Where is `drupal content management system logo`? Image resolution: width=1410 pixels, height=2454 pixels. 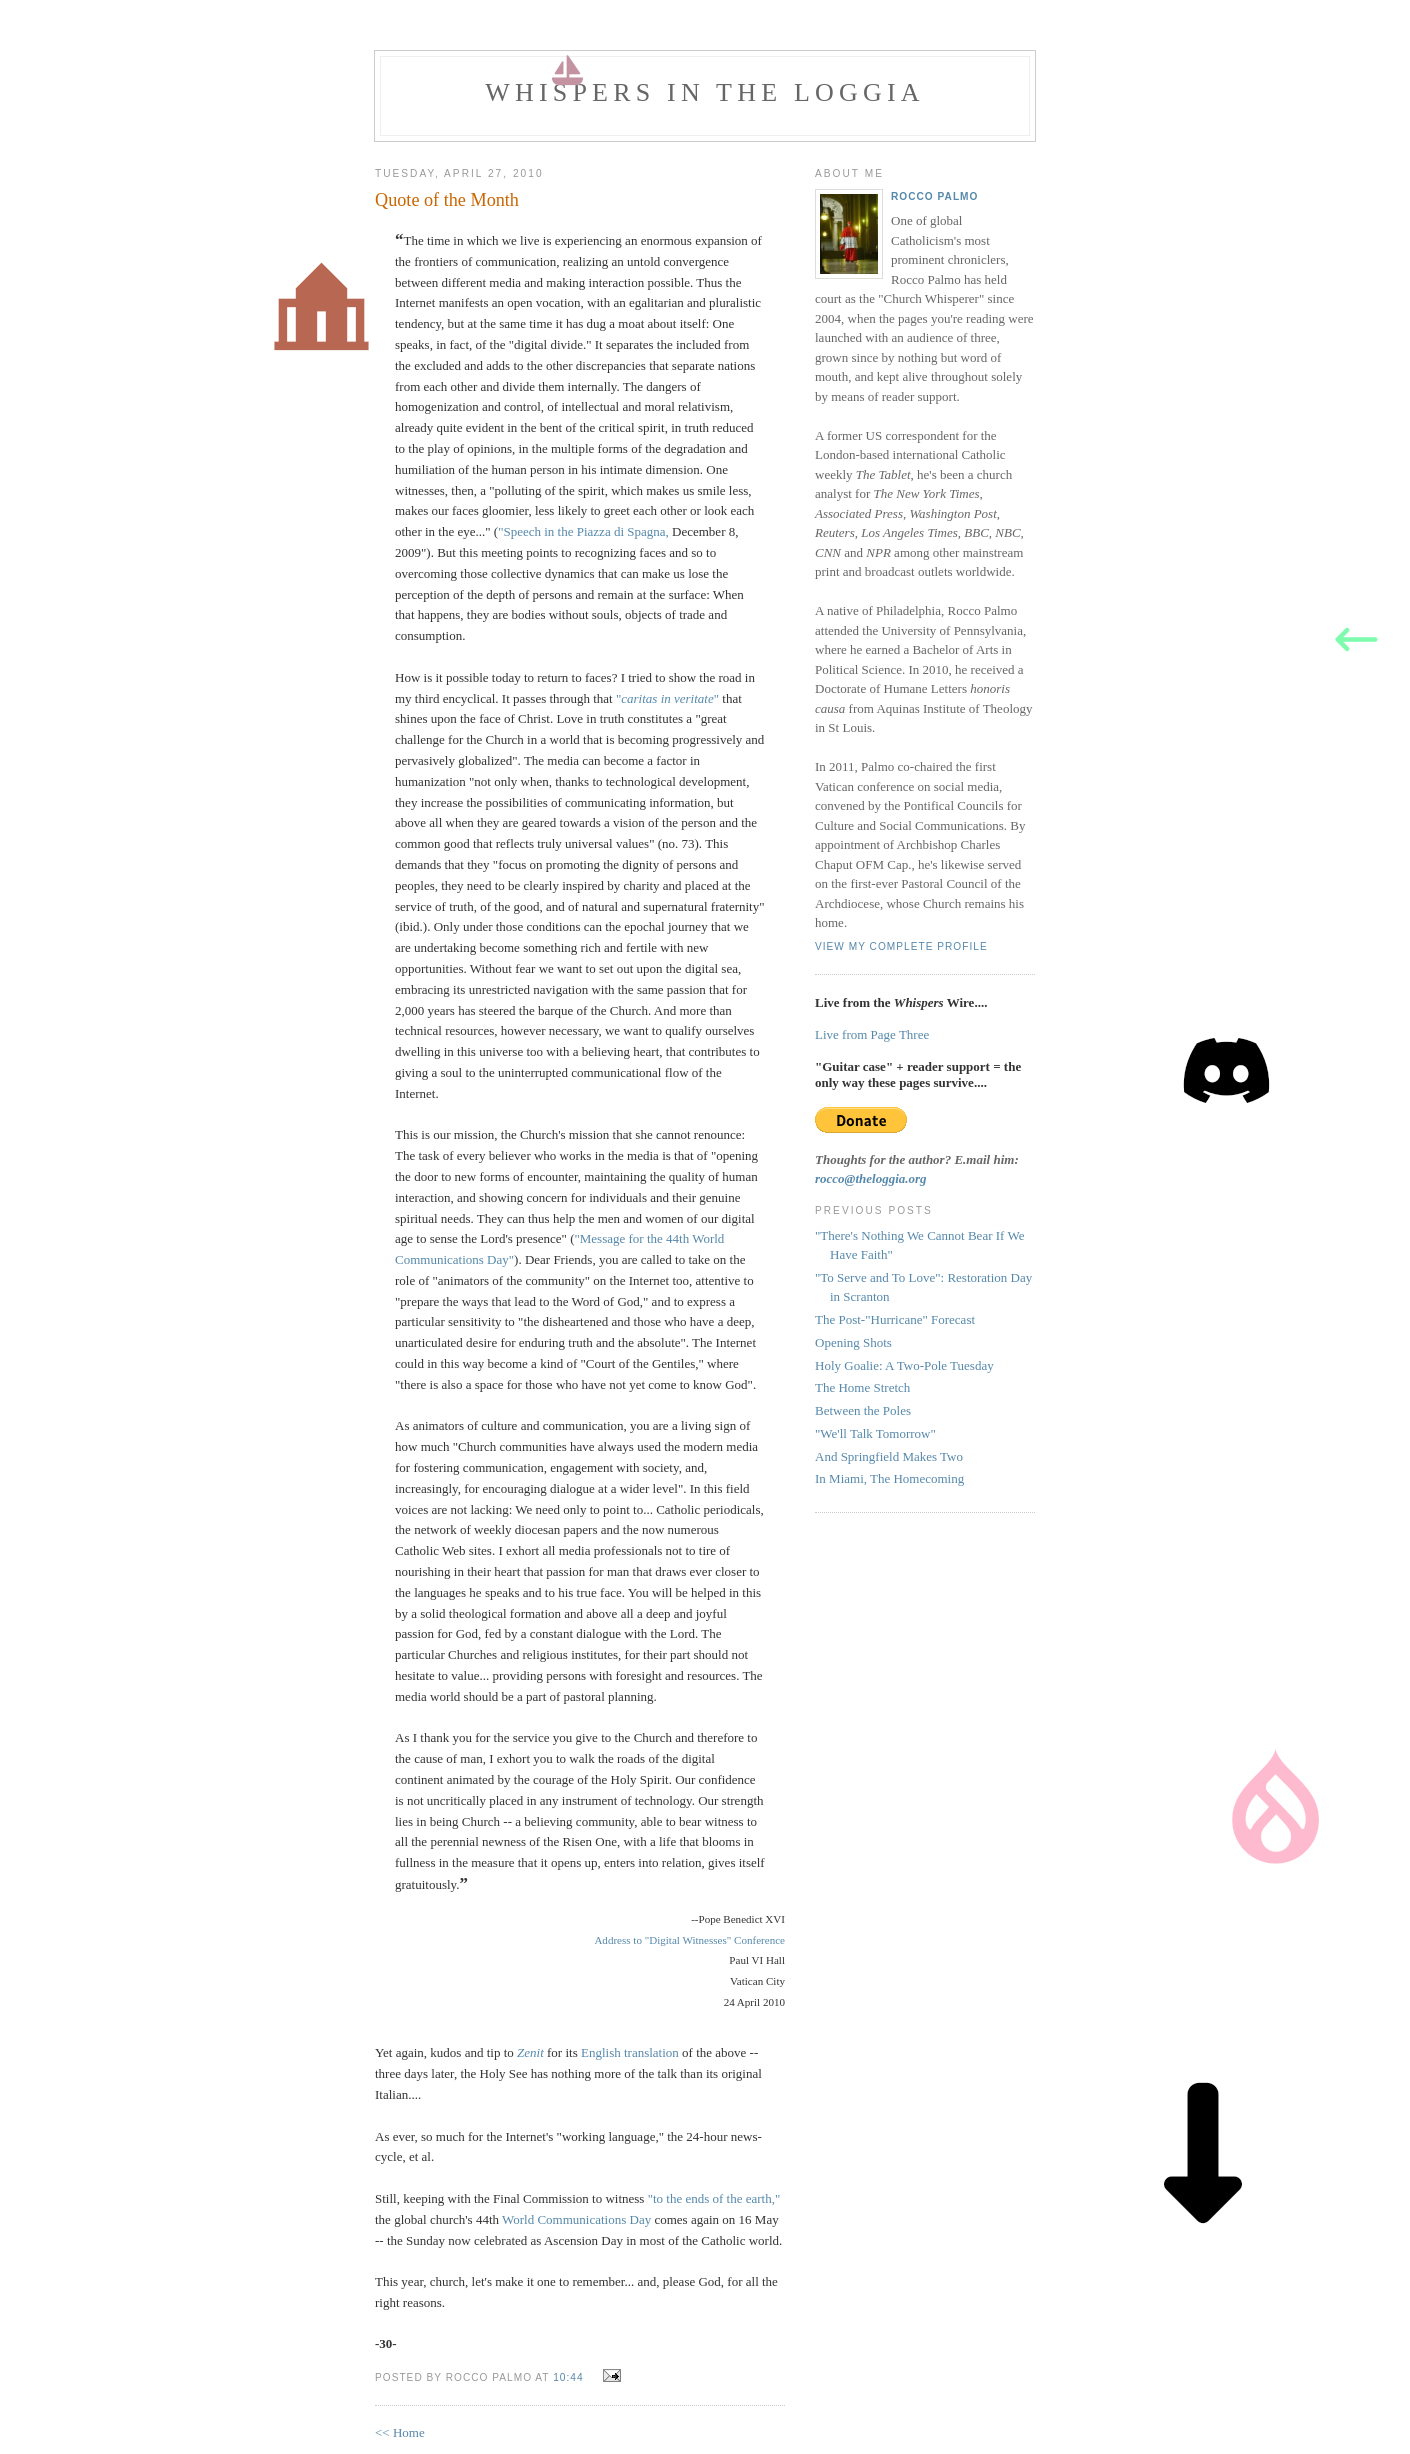 drupal content management system logo is located at coordinates (1275, 1806).